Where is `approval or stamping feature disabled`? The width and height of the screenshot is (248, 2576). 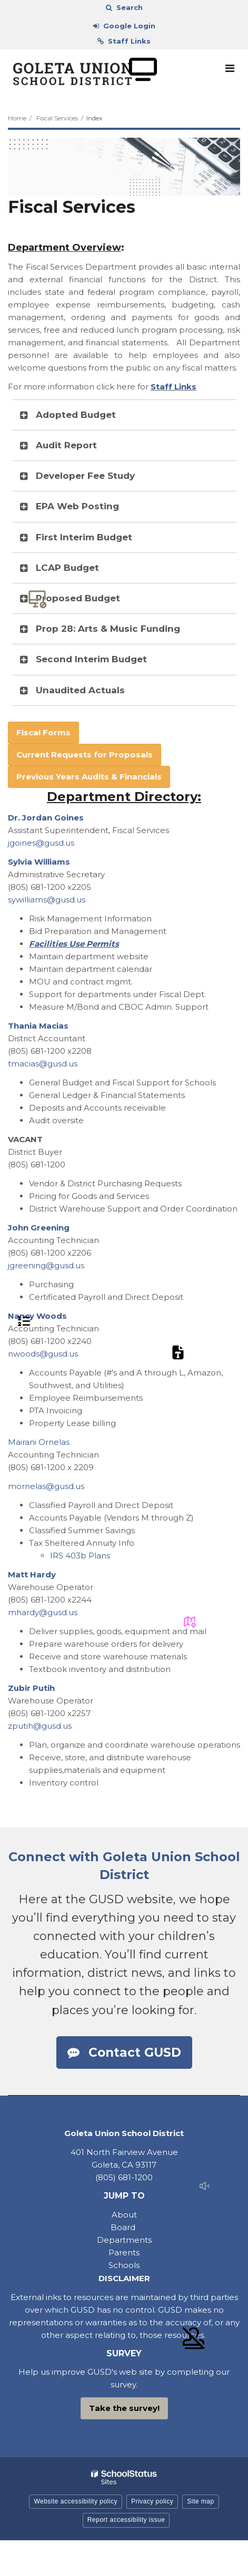
approval or stamping feature disabled is located at coordinates (193, 2338).